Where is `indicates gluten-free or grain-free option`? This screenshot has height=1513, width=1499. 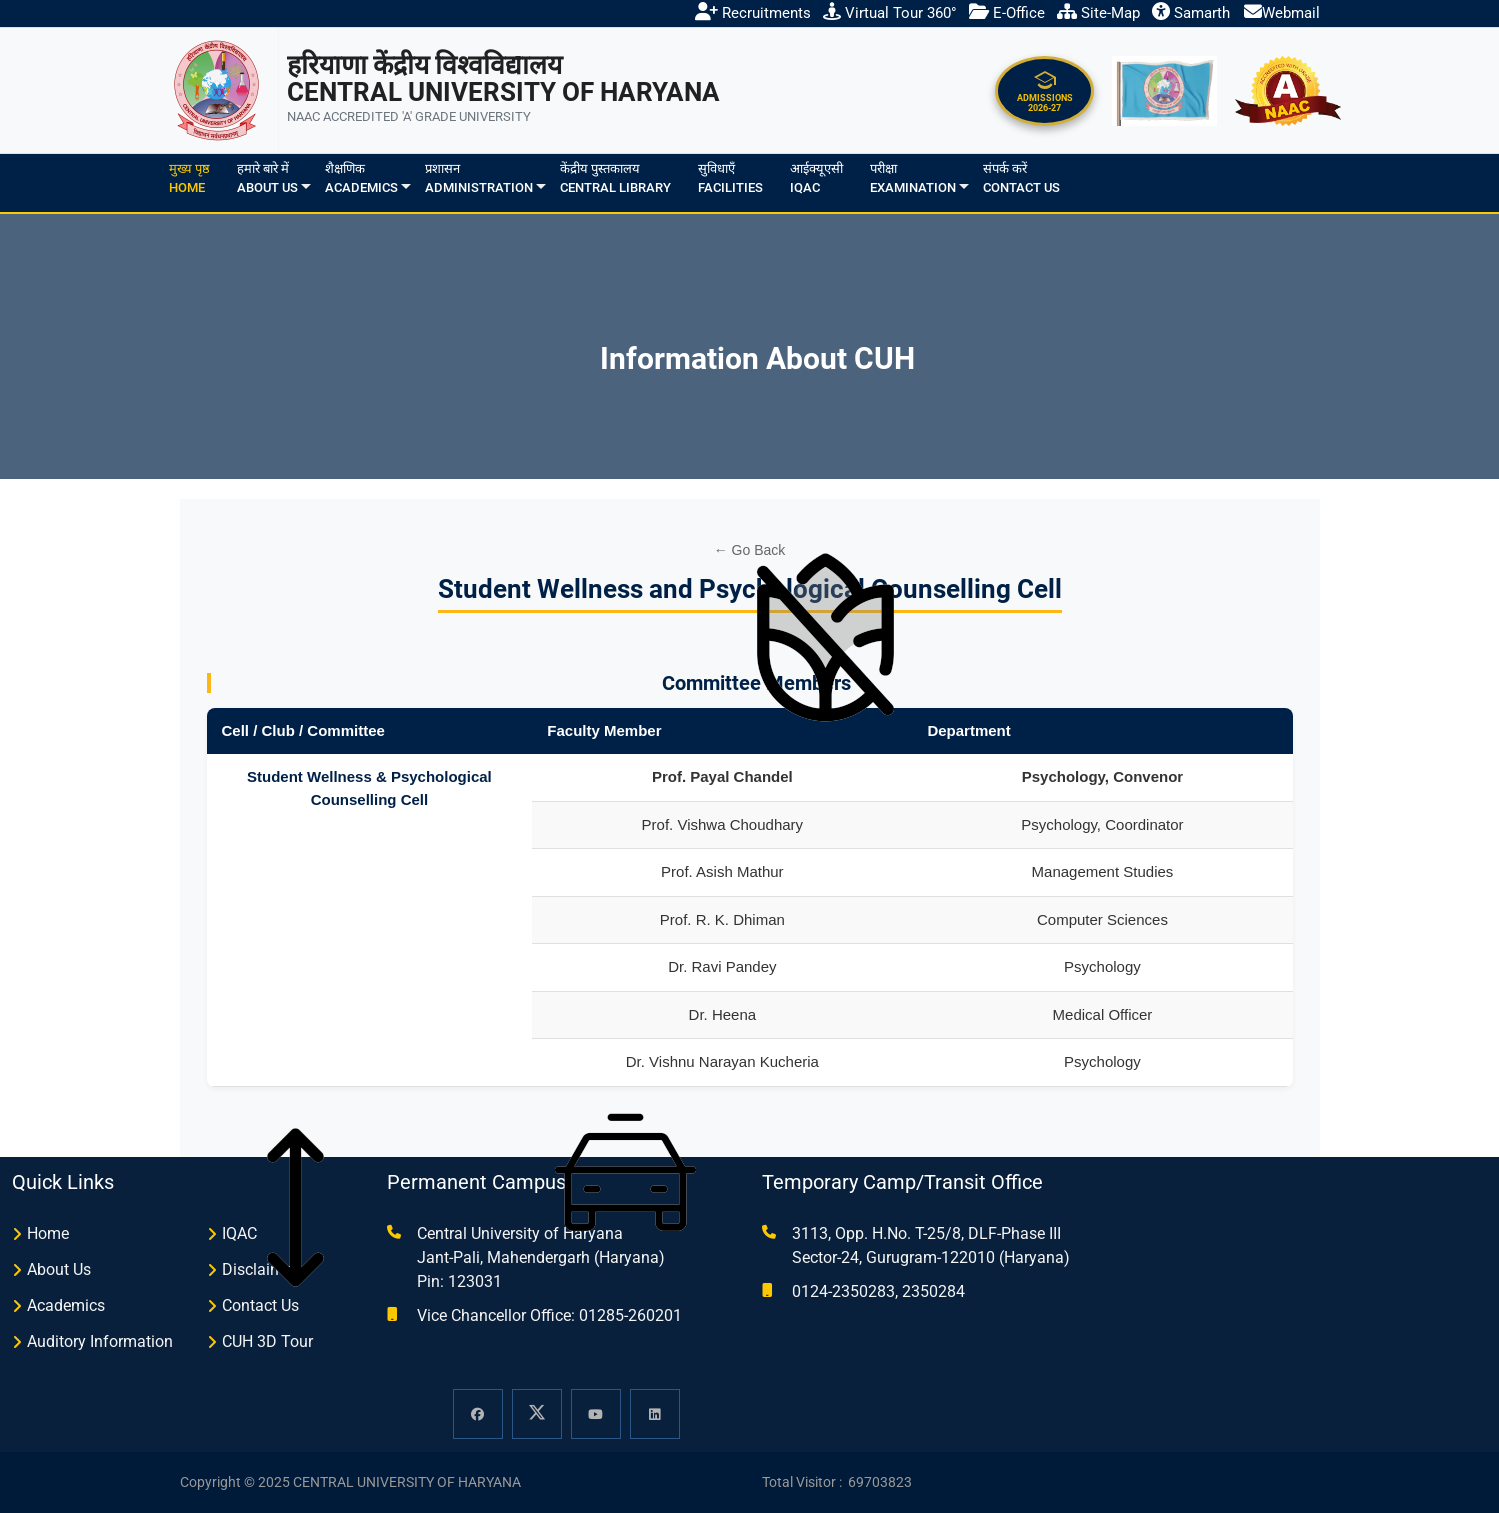 indicates gluten-free or grain-free option is located at coordinates (825, 640).